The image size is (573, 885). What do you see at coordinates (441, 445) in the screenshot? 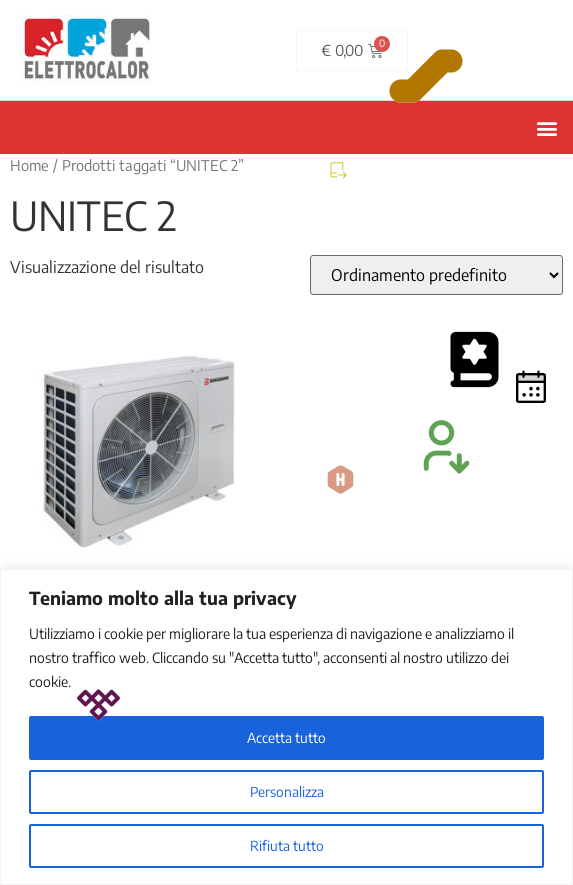
I see `demote a user's role or permissions` at bounding box center [441, 445].